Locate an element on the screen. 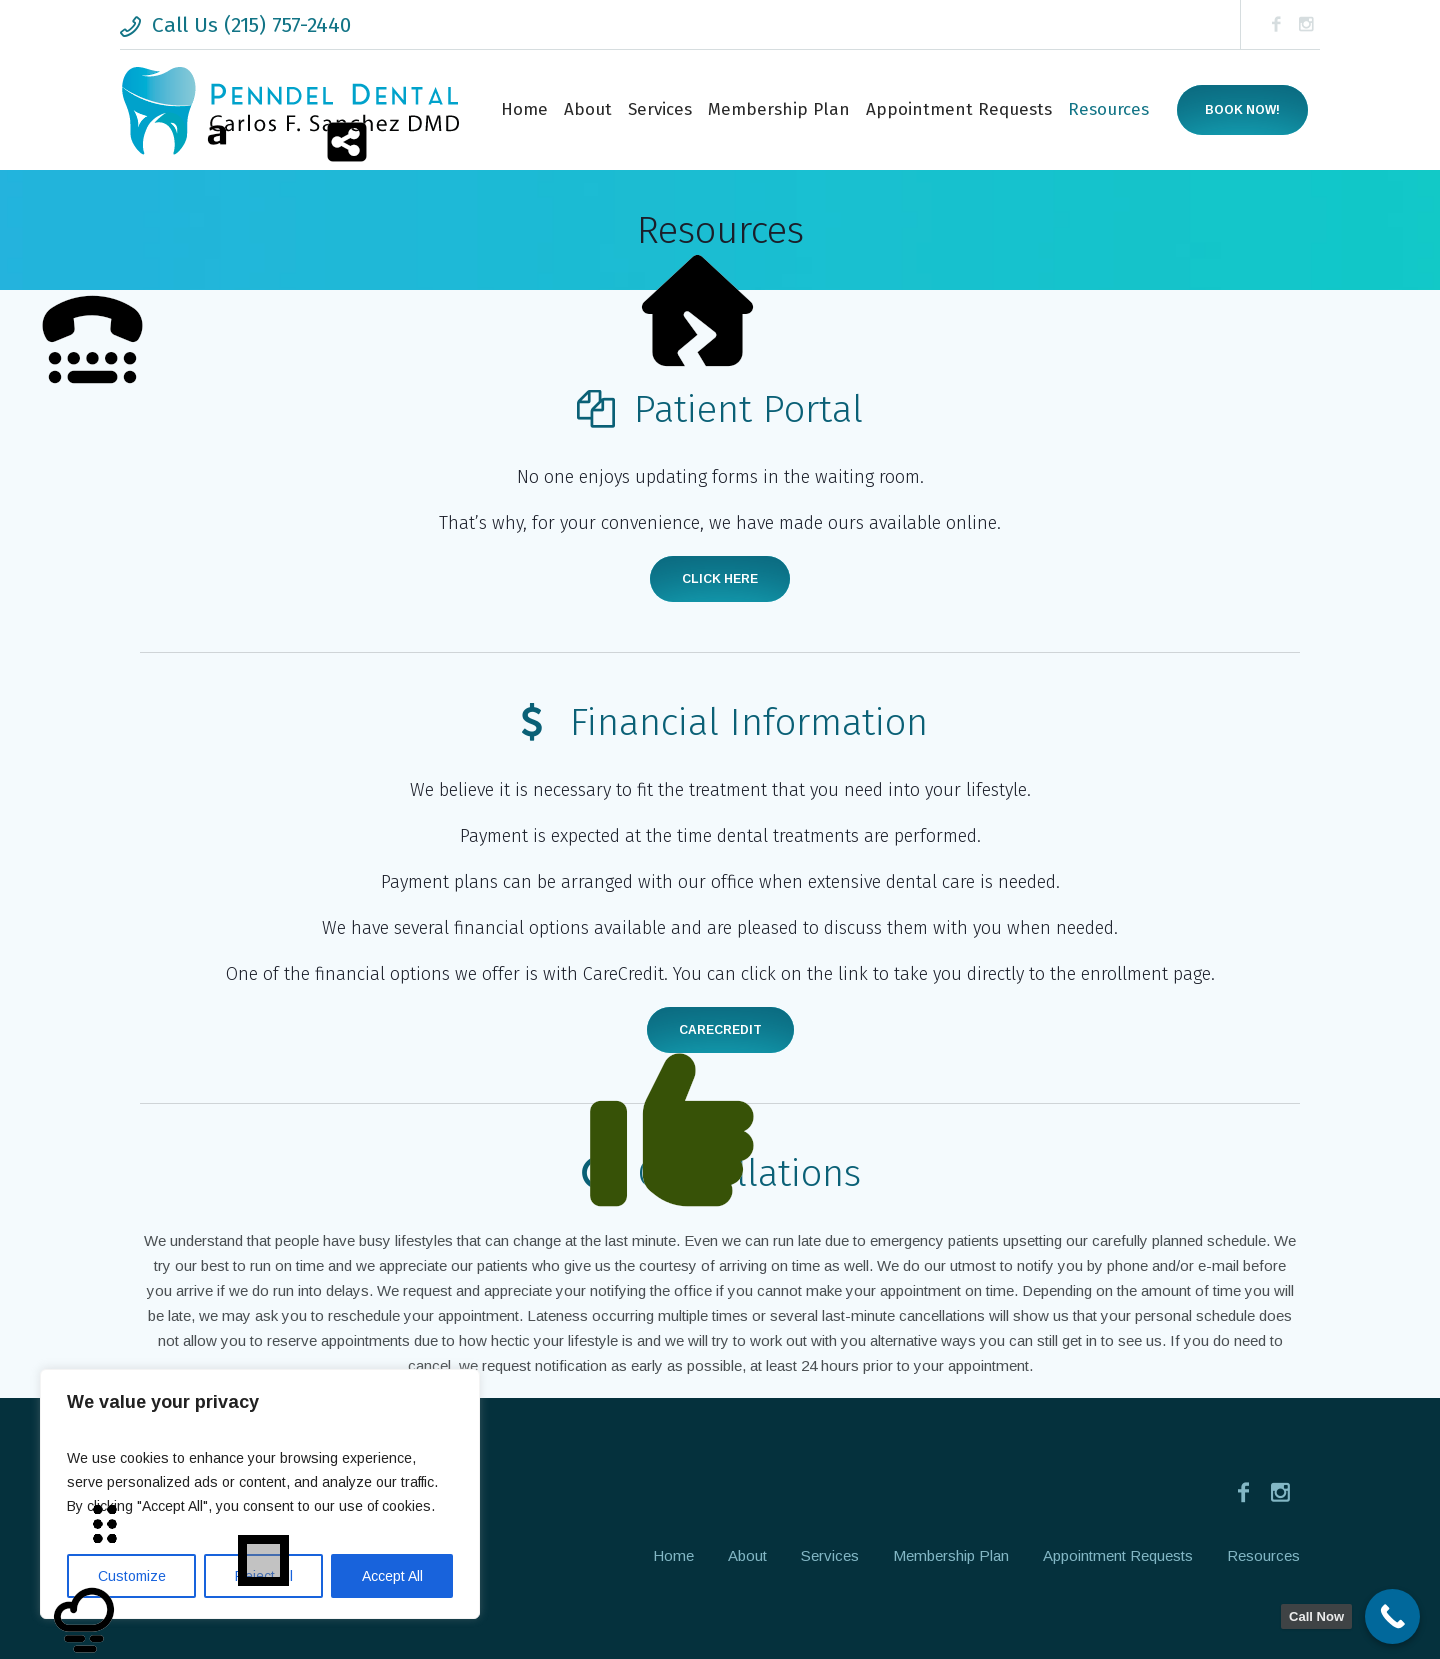  like or upvote content is located at coordinates (674, 1132).